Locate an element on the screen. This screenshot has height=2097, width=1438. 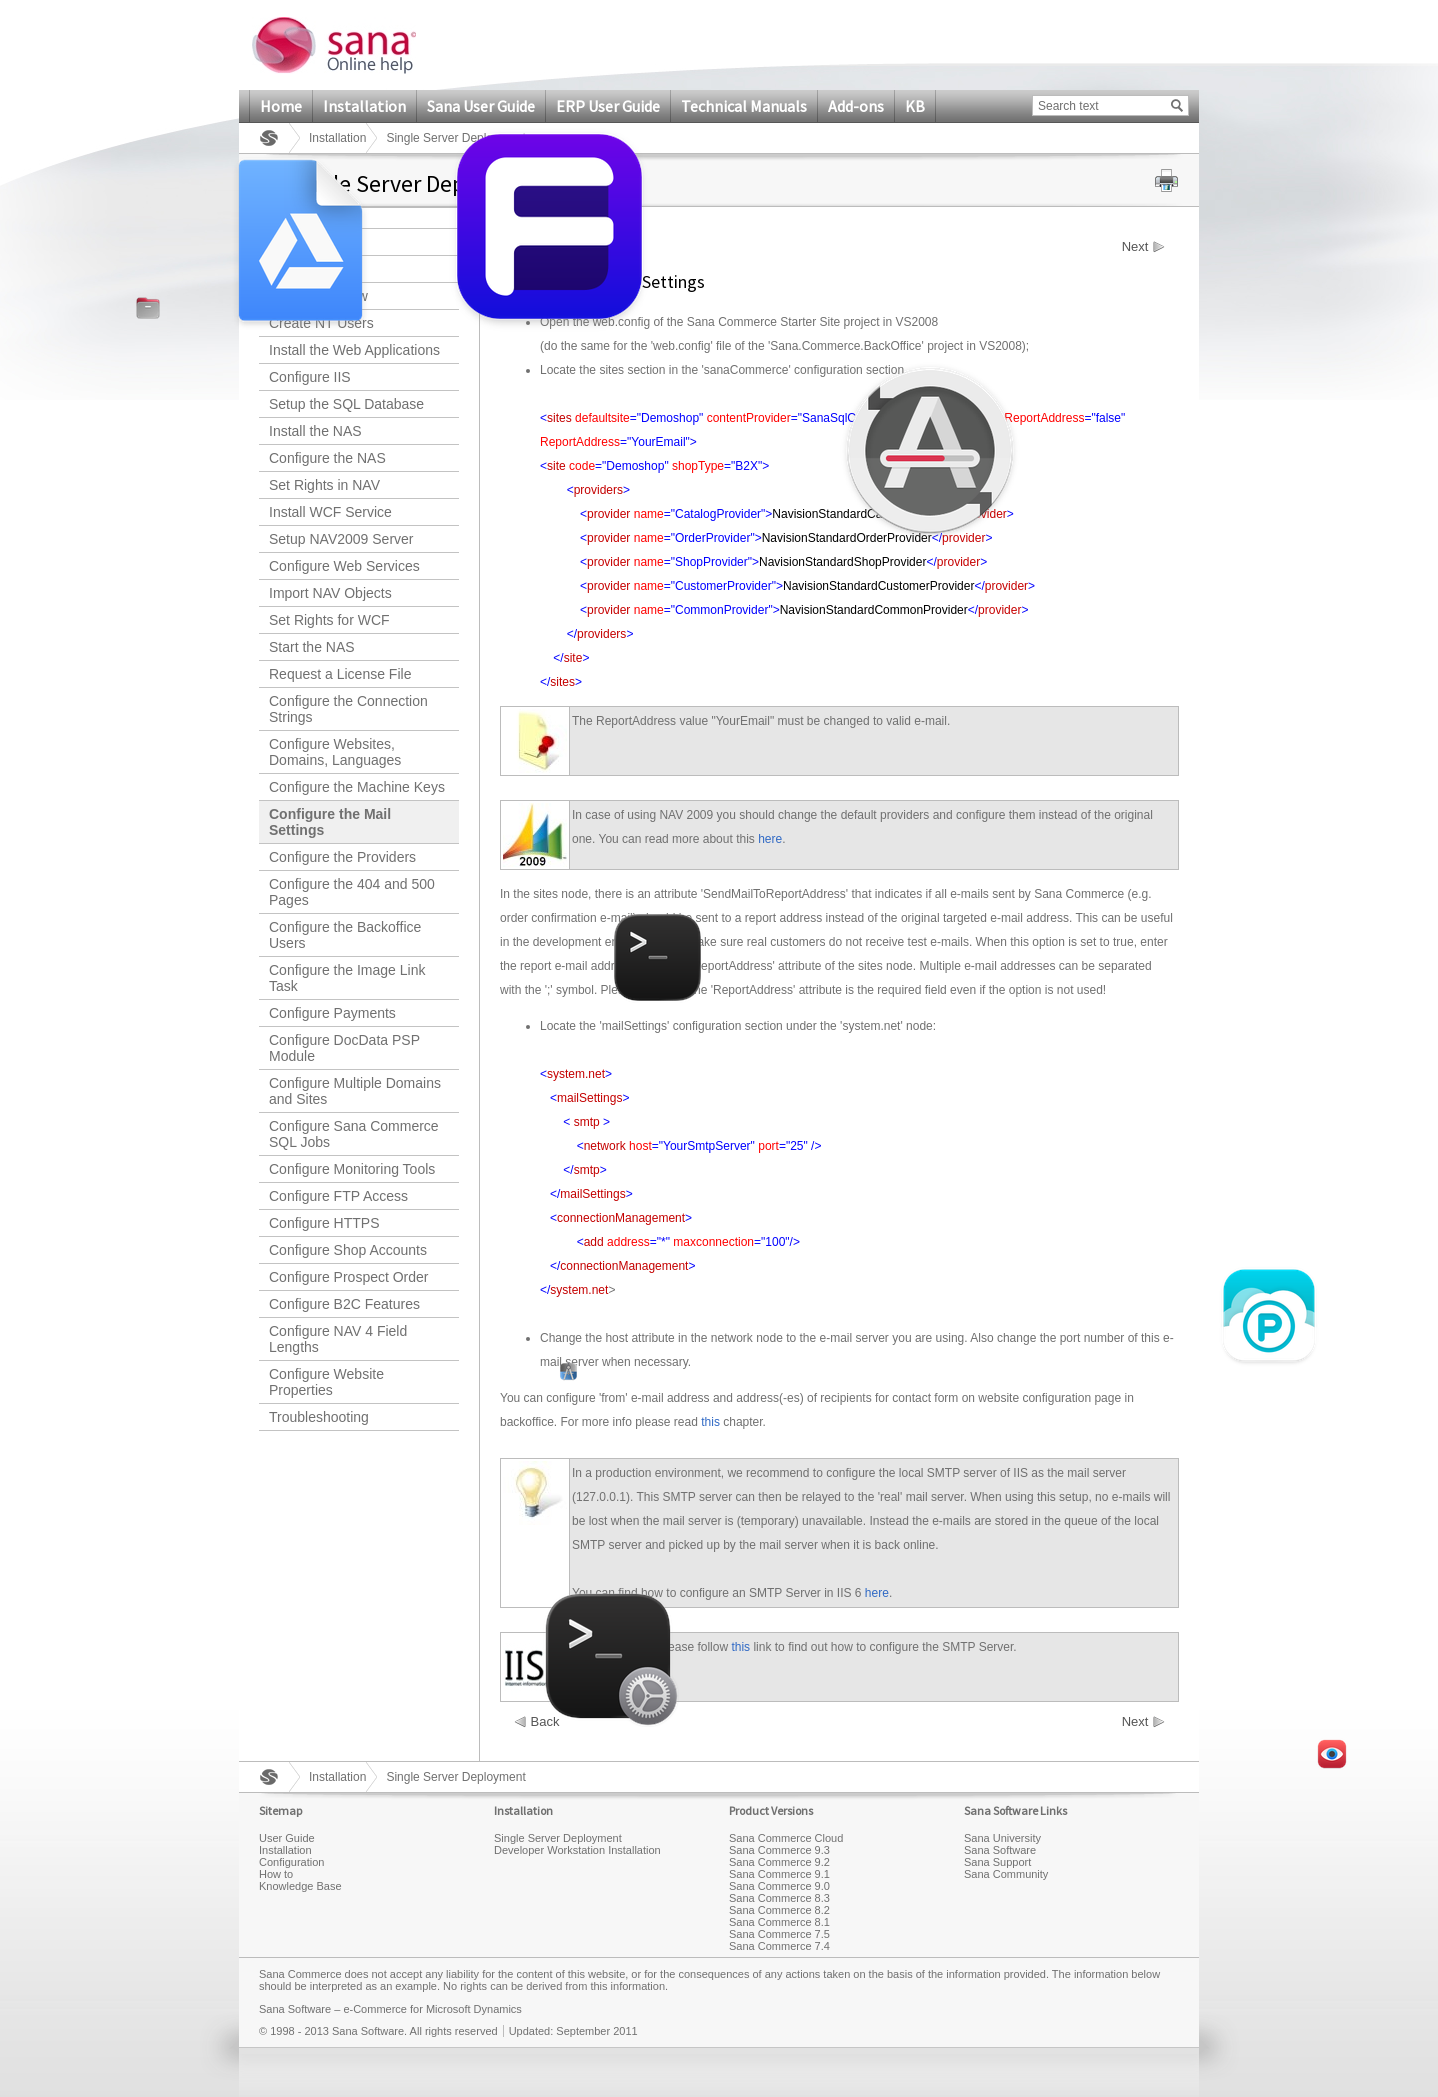
open pCloud cloud storage app is located at coordinates (1269, 1315).